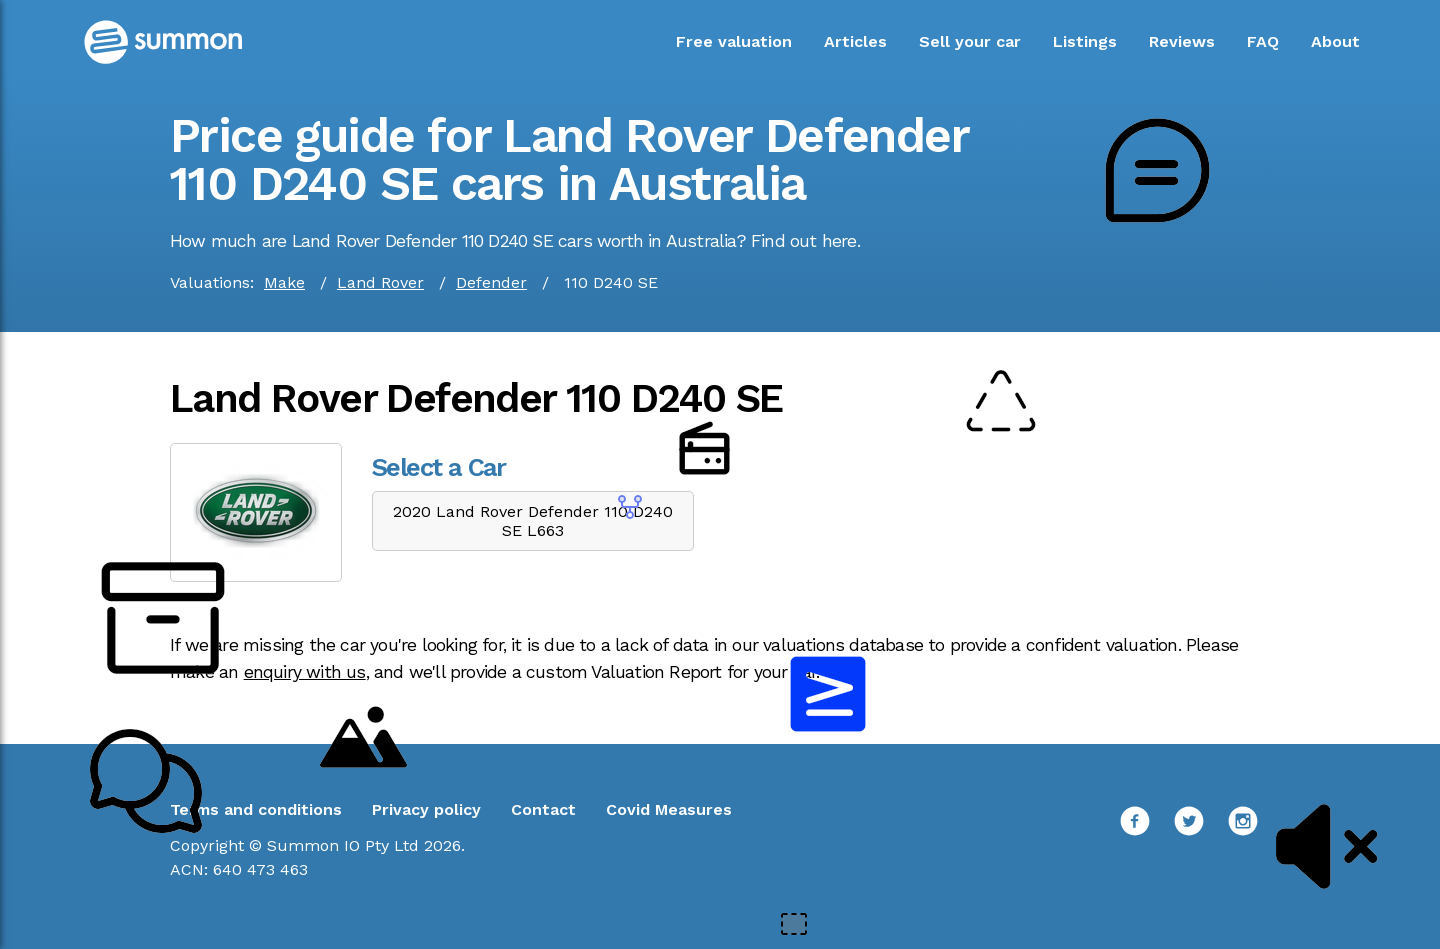  I want to click on archive this item, so click(163, 618).